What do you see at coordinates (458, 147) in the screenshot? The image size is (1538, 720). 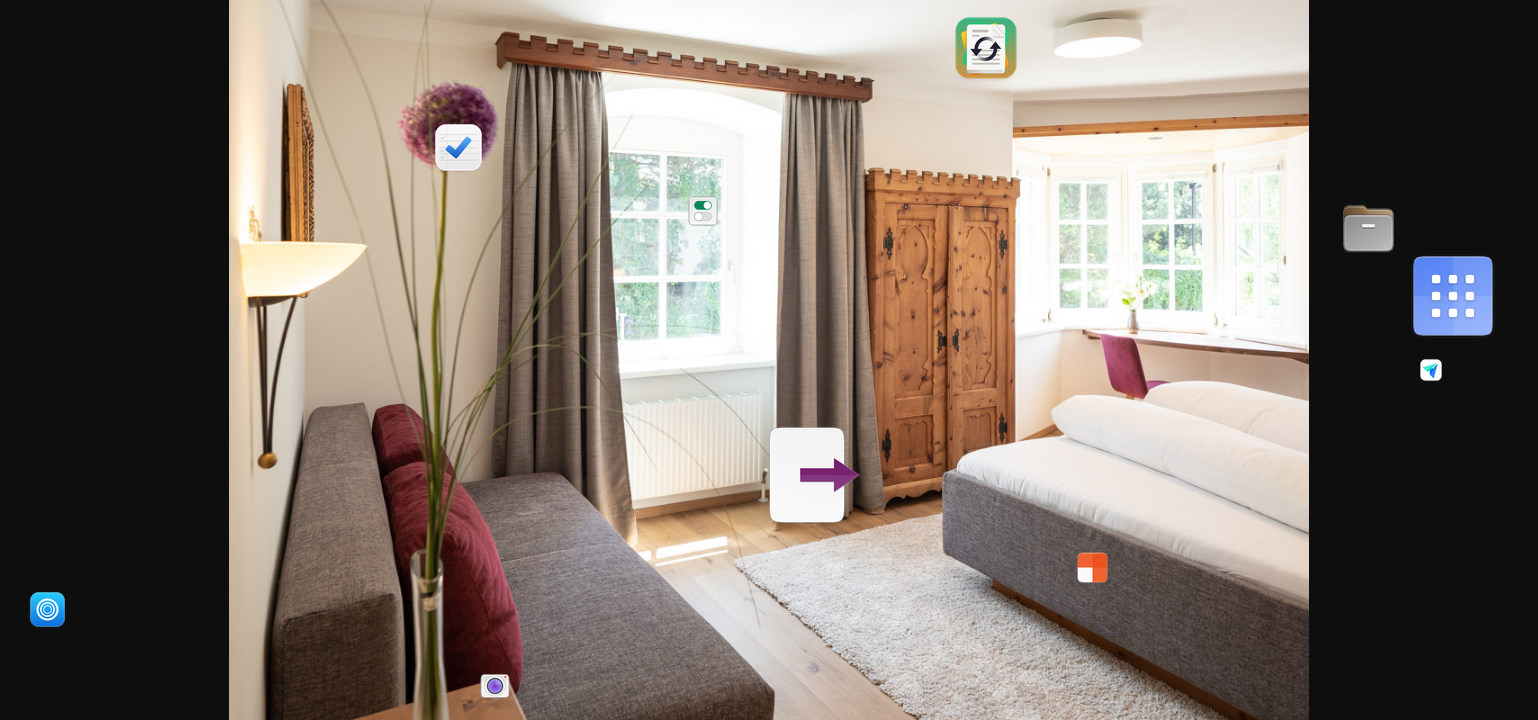 I see `open agenda task management app` at bounding box center [458, 147].